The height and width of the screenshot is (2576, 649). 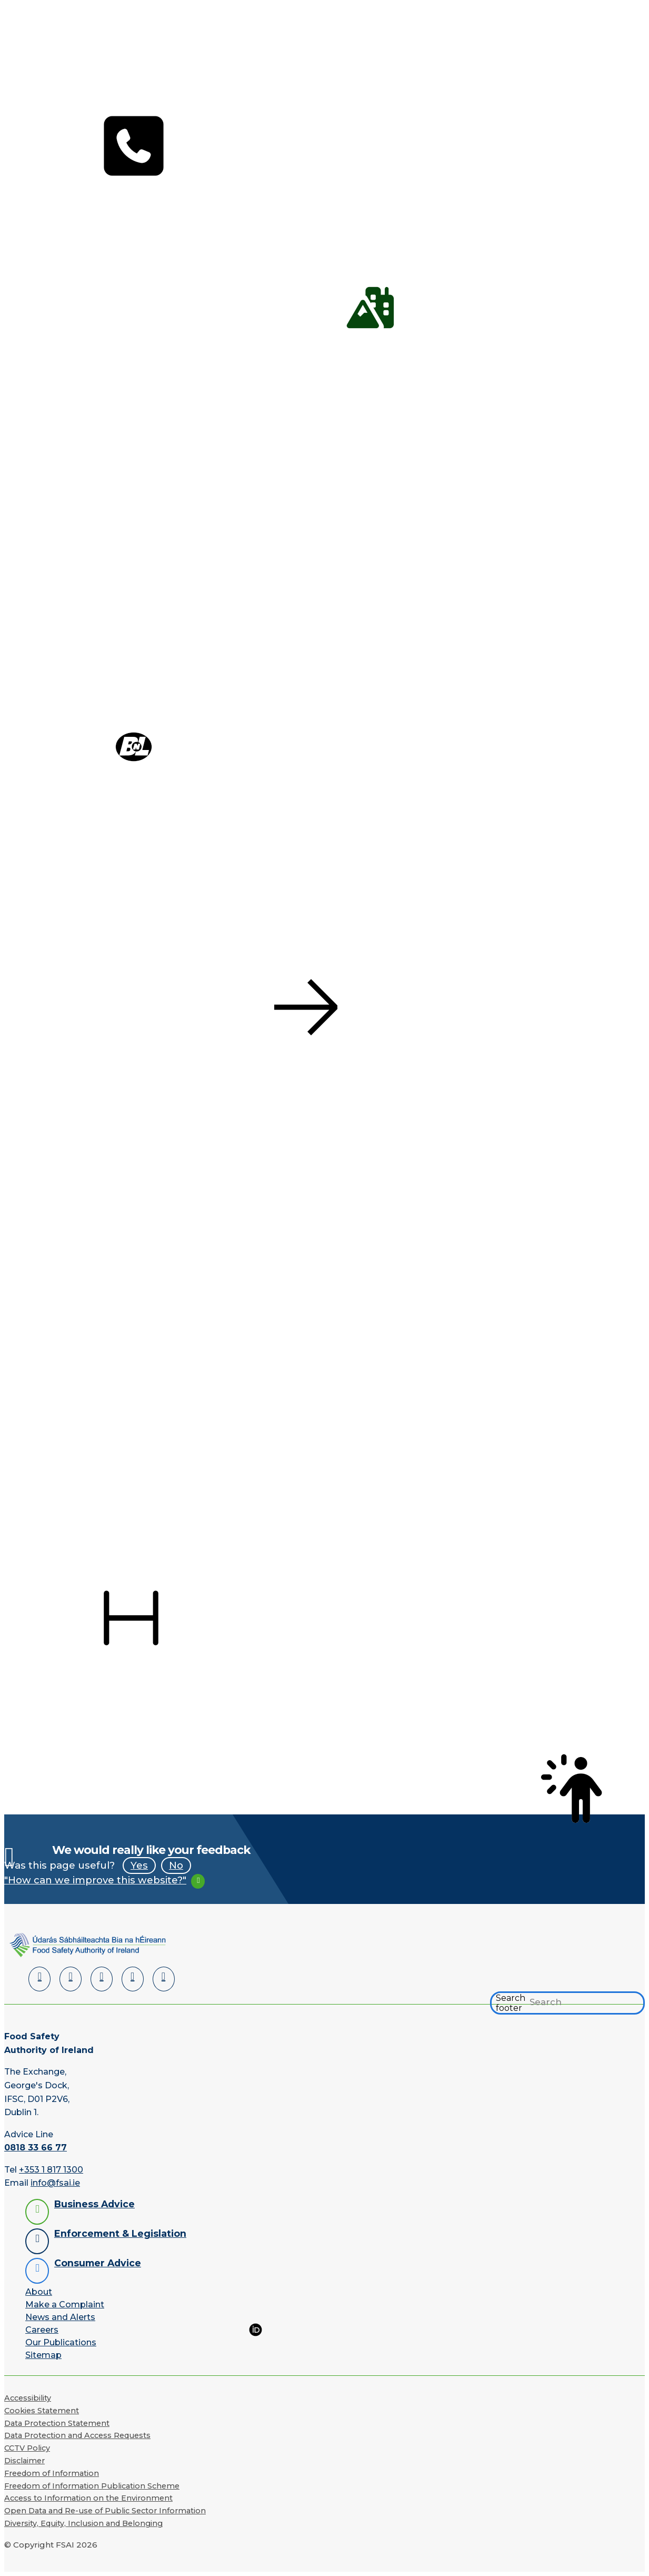 What do you see at coordinates (306, 1004) in the screenshot?
I see `navigate to the next item or screen` at bounding box center [306, 1004].